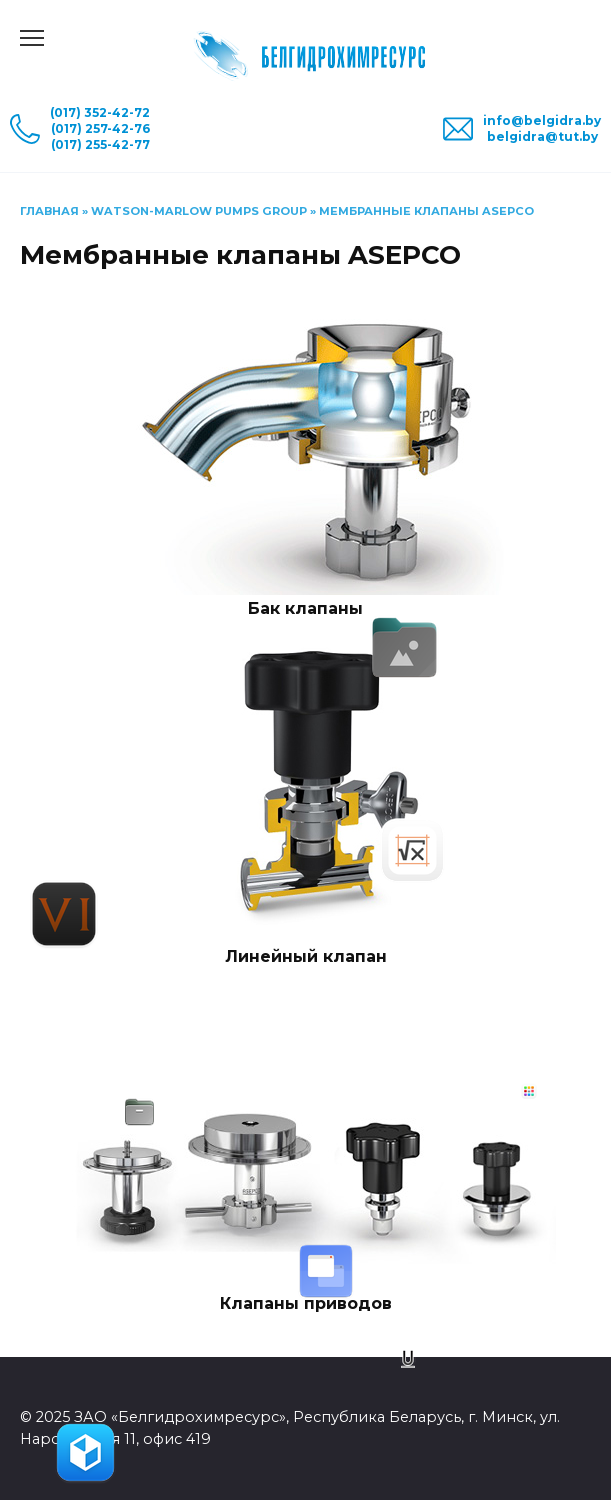 The image size is (611, 1500). Describe the element at coordinates (85, 1452) in the screenshot. I see `open the flatpak software center` at that location.